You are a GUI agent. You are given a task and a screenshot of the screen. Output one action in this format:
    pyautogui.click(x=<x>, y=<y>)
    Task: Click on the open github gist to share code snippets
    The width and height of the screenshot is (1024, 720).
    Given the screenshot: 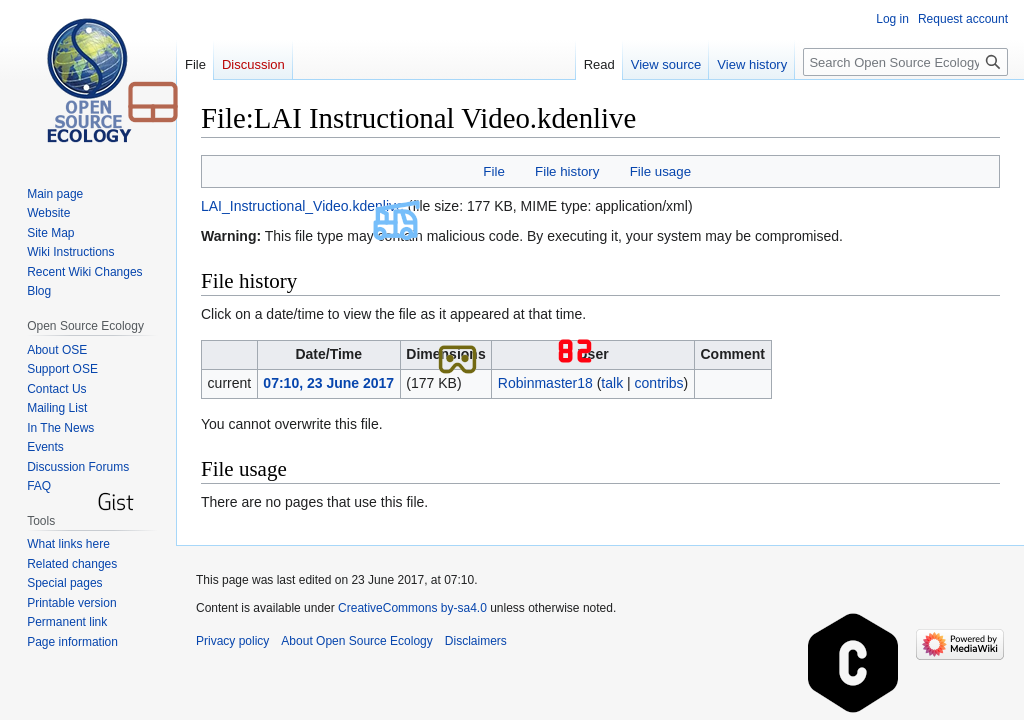 What is the action you would take?
    pyautogui.click(x=116, y=501)
    